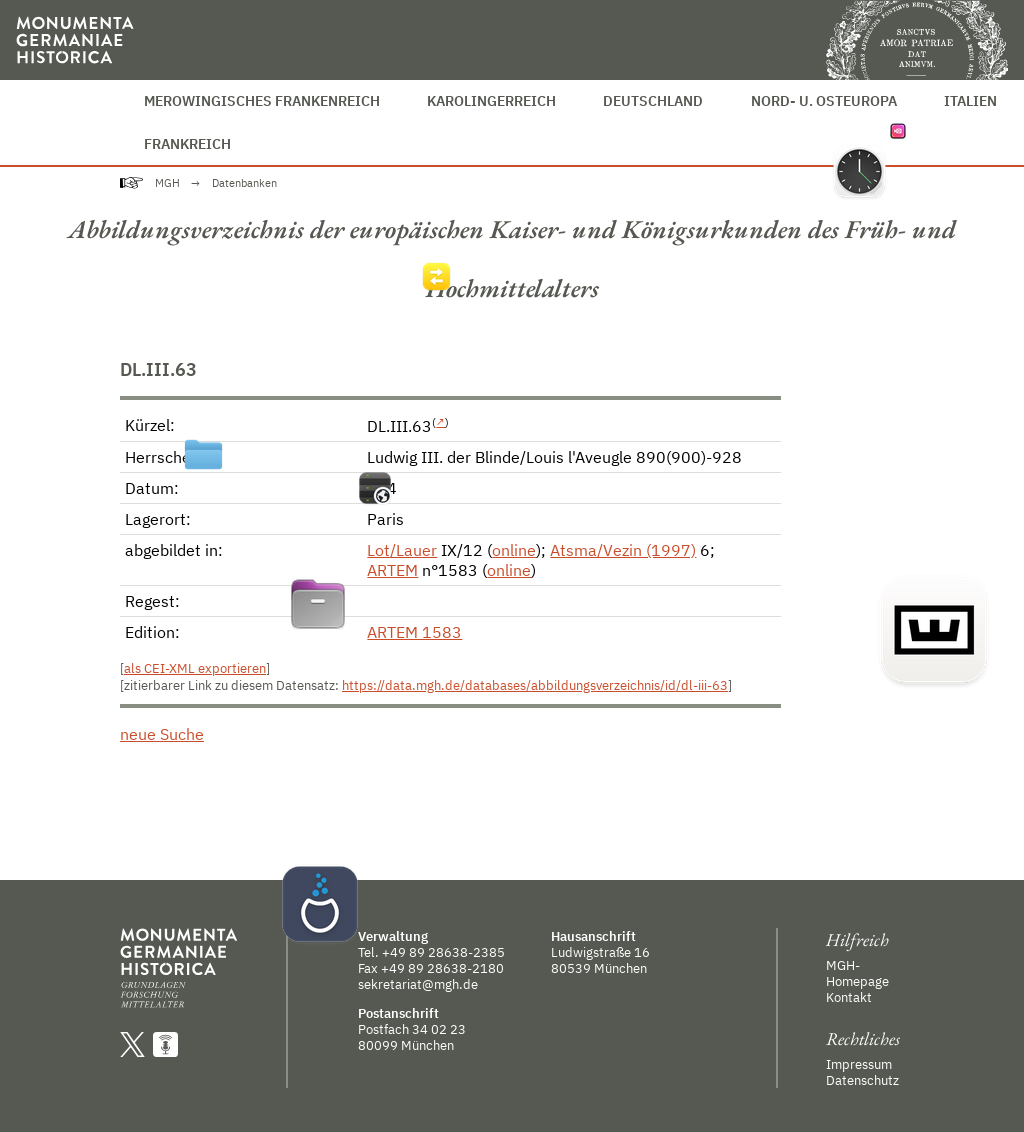 Image resolution: width=1024 pixels, height=1132 pixels. I want to click on open folder to view contents, so click(203, 454).